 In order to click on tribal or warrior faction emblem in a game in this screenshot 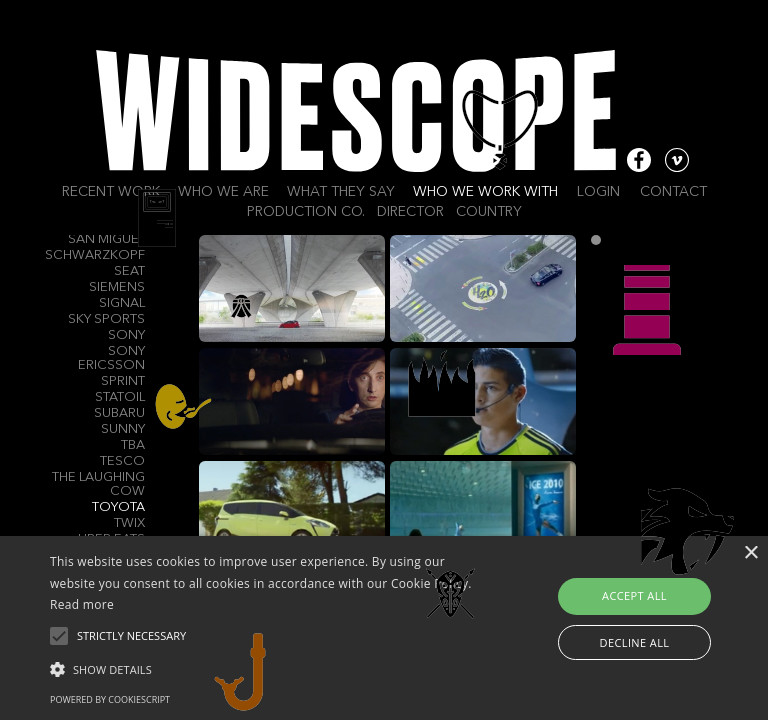, I will do `click(450, 593)`.